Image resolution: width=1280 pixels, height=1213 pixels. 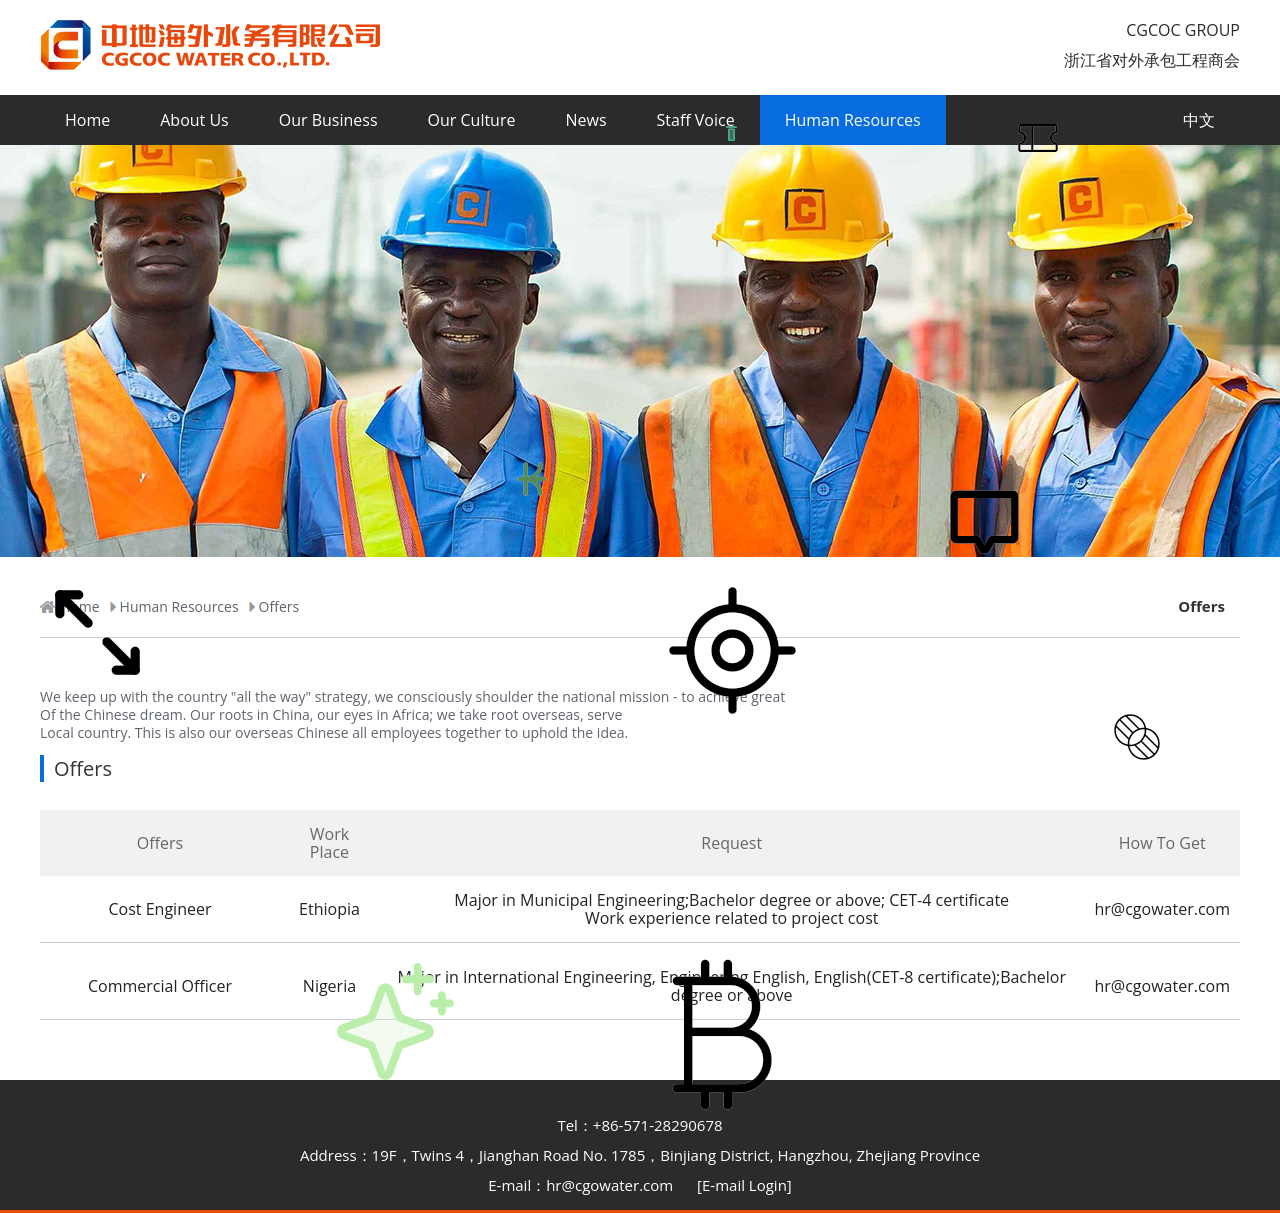 What do you see at coordinates (1038, 138) in the screenshot?
I see `view your tickets or passes` at bounding box center [1038, 138].